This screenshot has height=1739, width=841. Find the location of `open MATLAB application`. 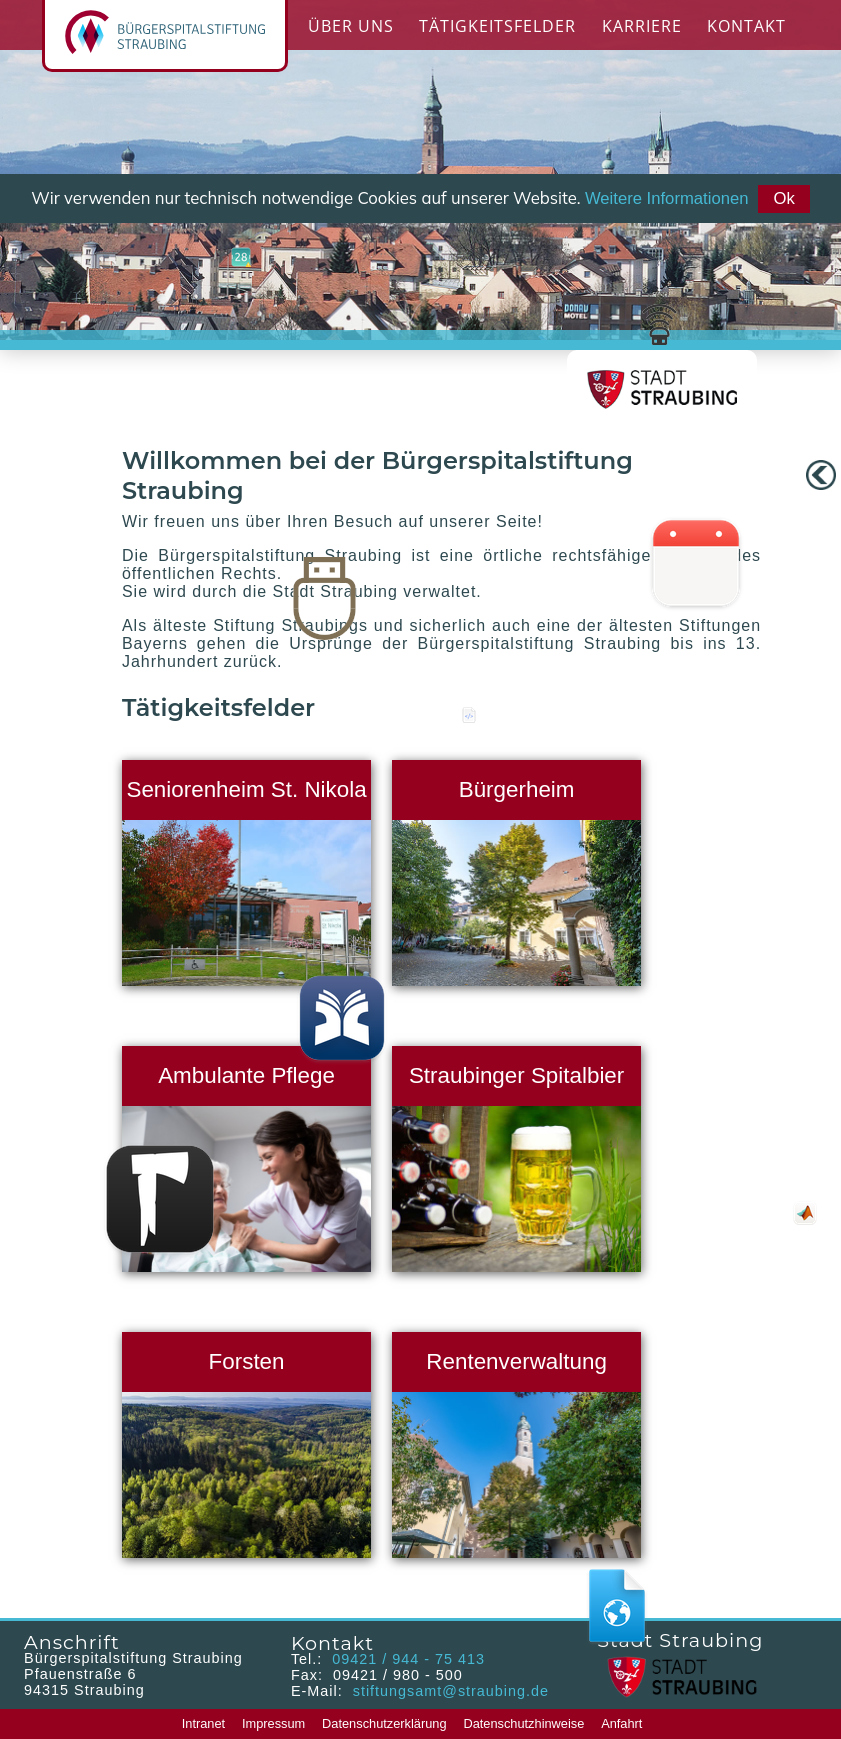

open MATLAB application is located at coordinates (805, 1213).